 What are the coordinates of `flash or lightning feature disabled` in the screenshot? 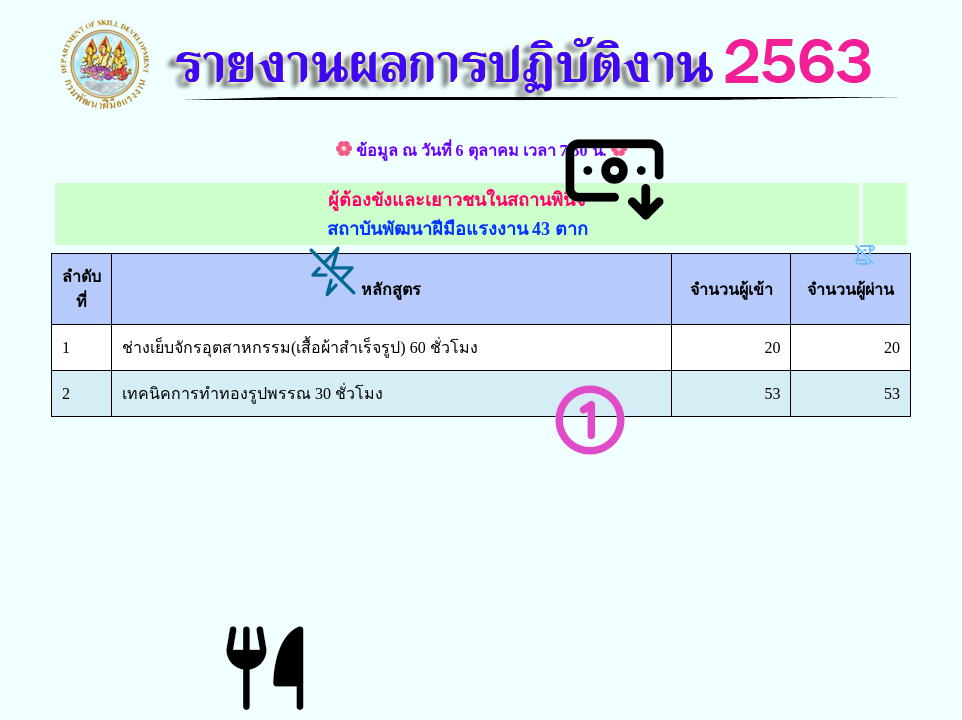 It's located at (332, 271).